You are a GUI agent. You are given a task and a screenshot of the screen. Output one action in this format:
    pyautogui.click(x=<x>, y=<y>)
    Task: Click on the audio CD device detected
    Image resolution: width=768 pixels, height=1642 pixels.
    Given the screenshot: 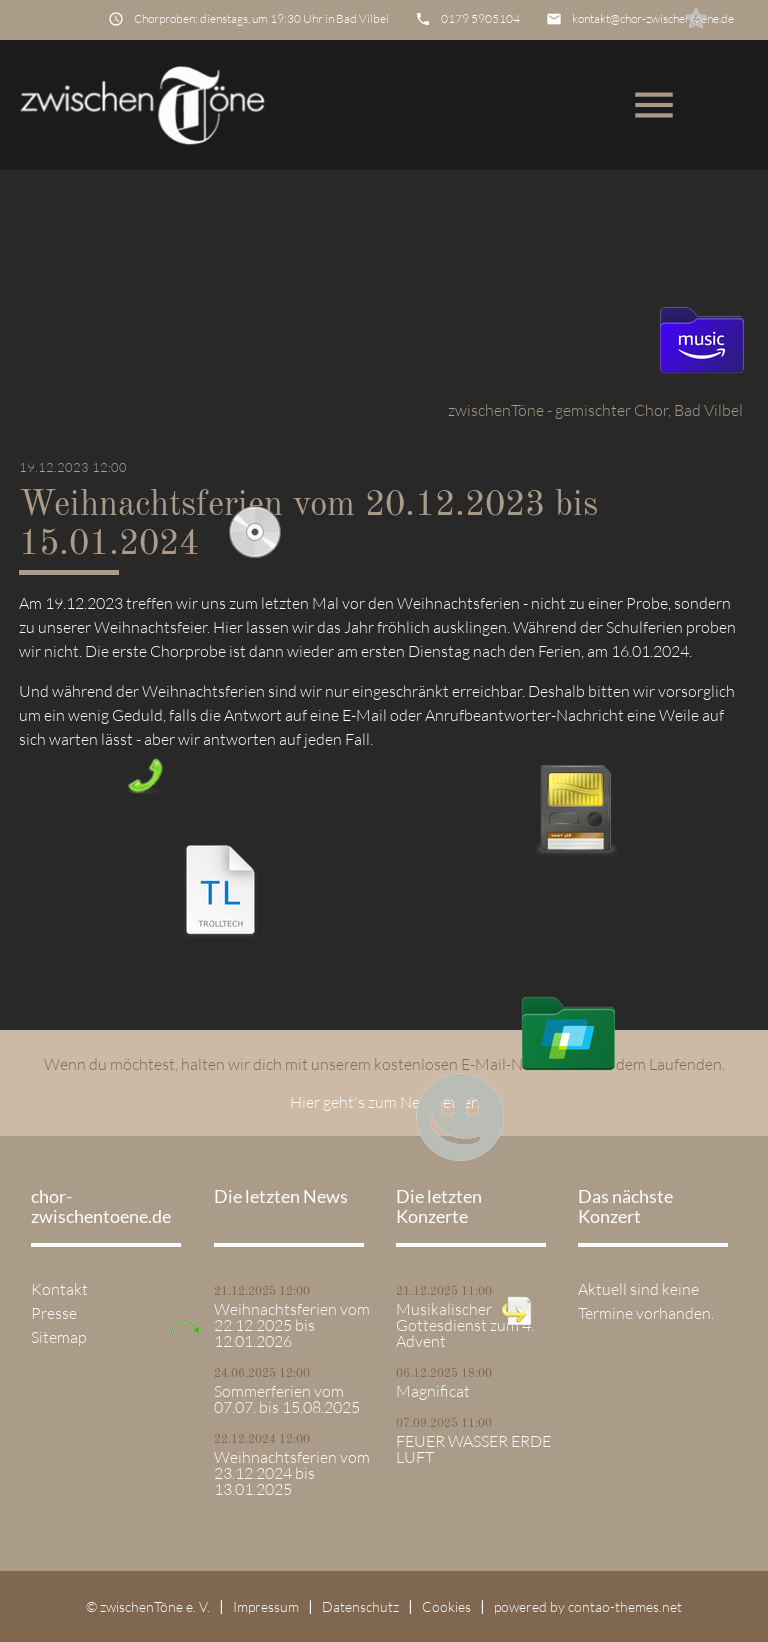 What is the action you would take?
    pyautogui.click(x=255, y=532)
    